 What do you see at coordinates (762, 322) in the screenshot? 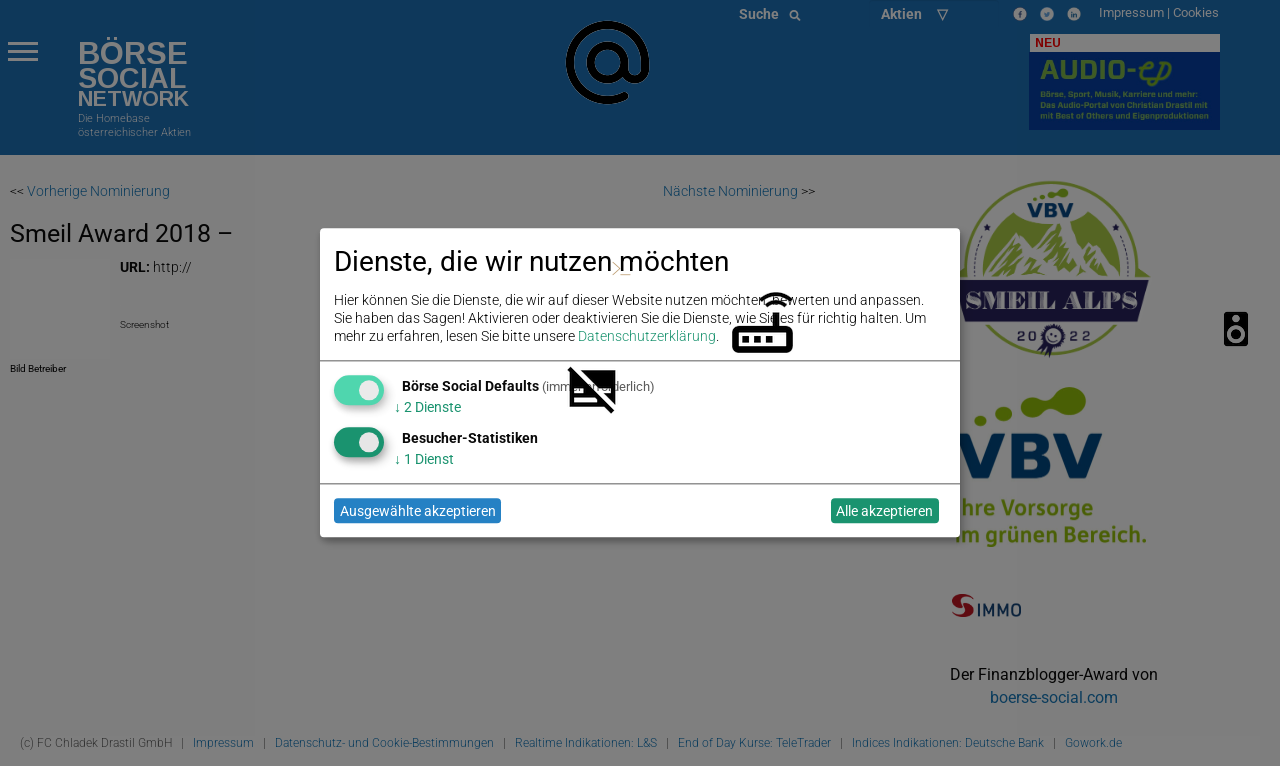
I see `access router or network settings` at bounding box center [762, 322].